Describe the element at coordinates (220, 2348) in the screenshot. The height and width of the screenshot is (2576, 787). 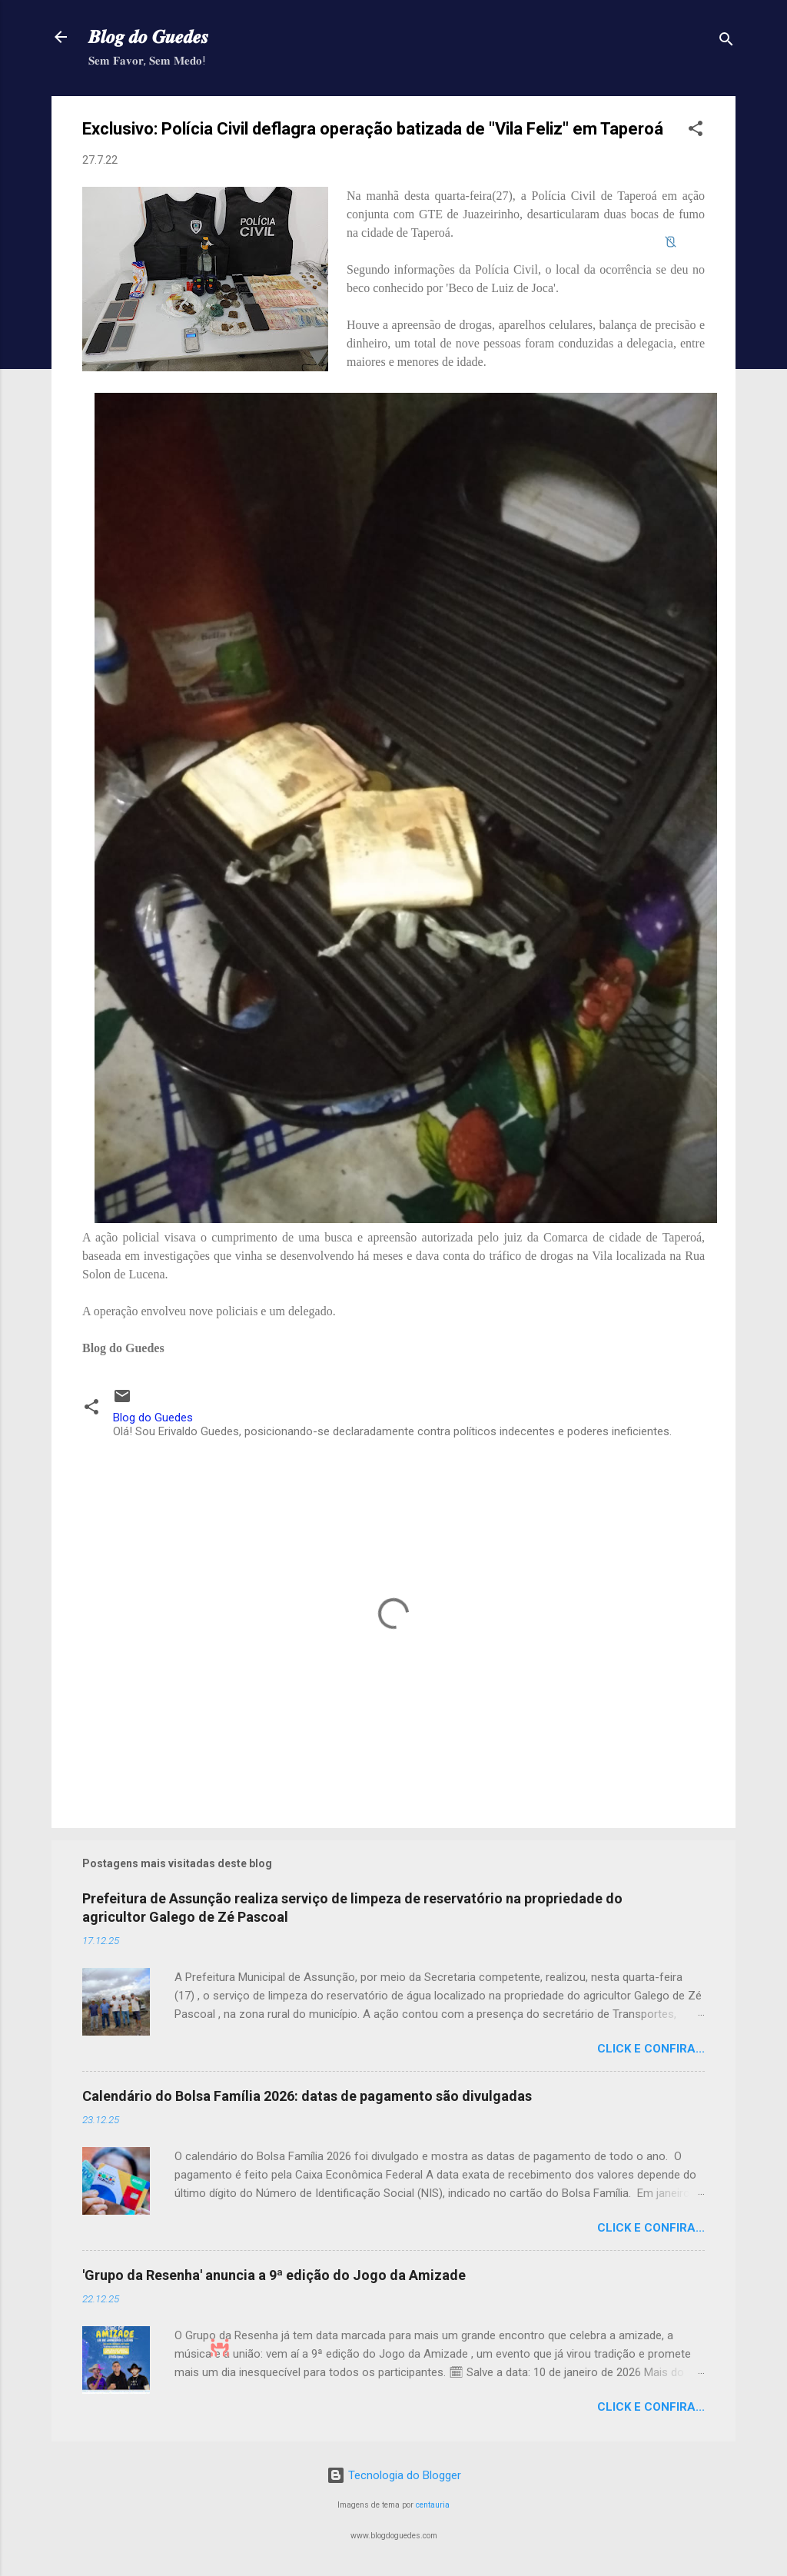
I see `moving or delivery service` at that location.